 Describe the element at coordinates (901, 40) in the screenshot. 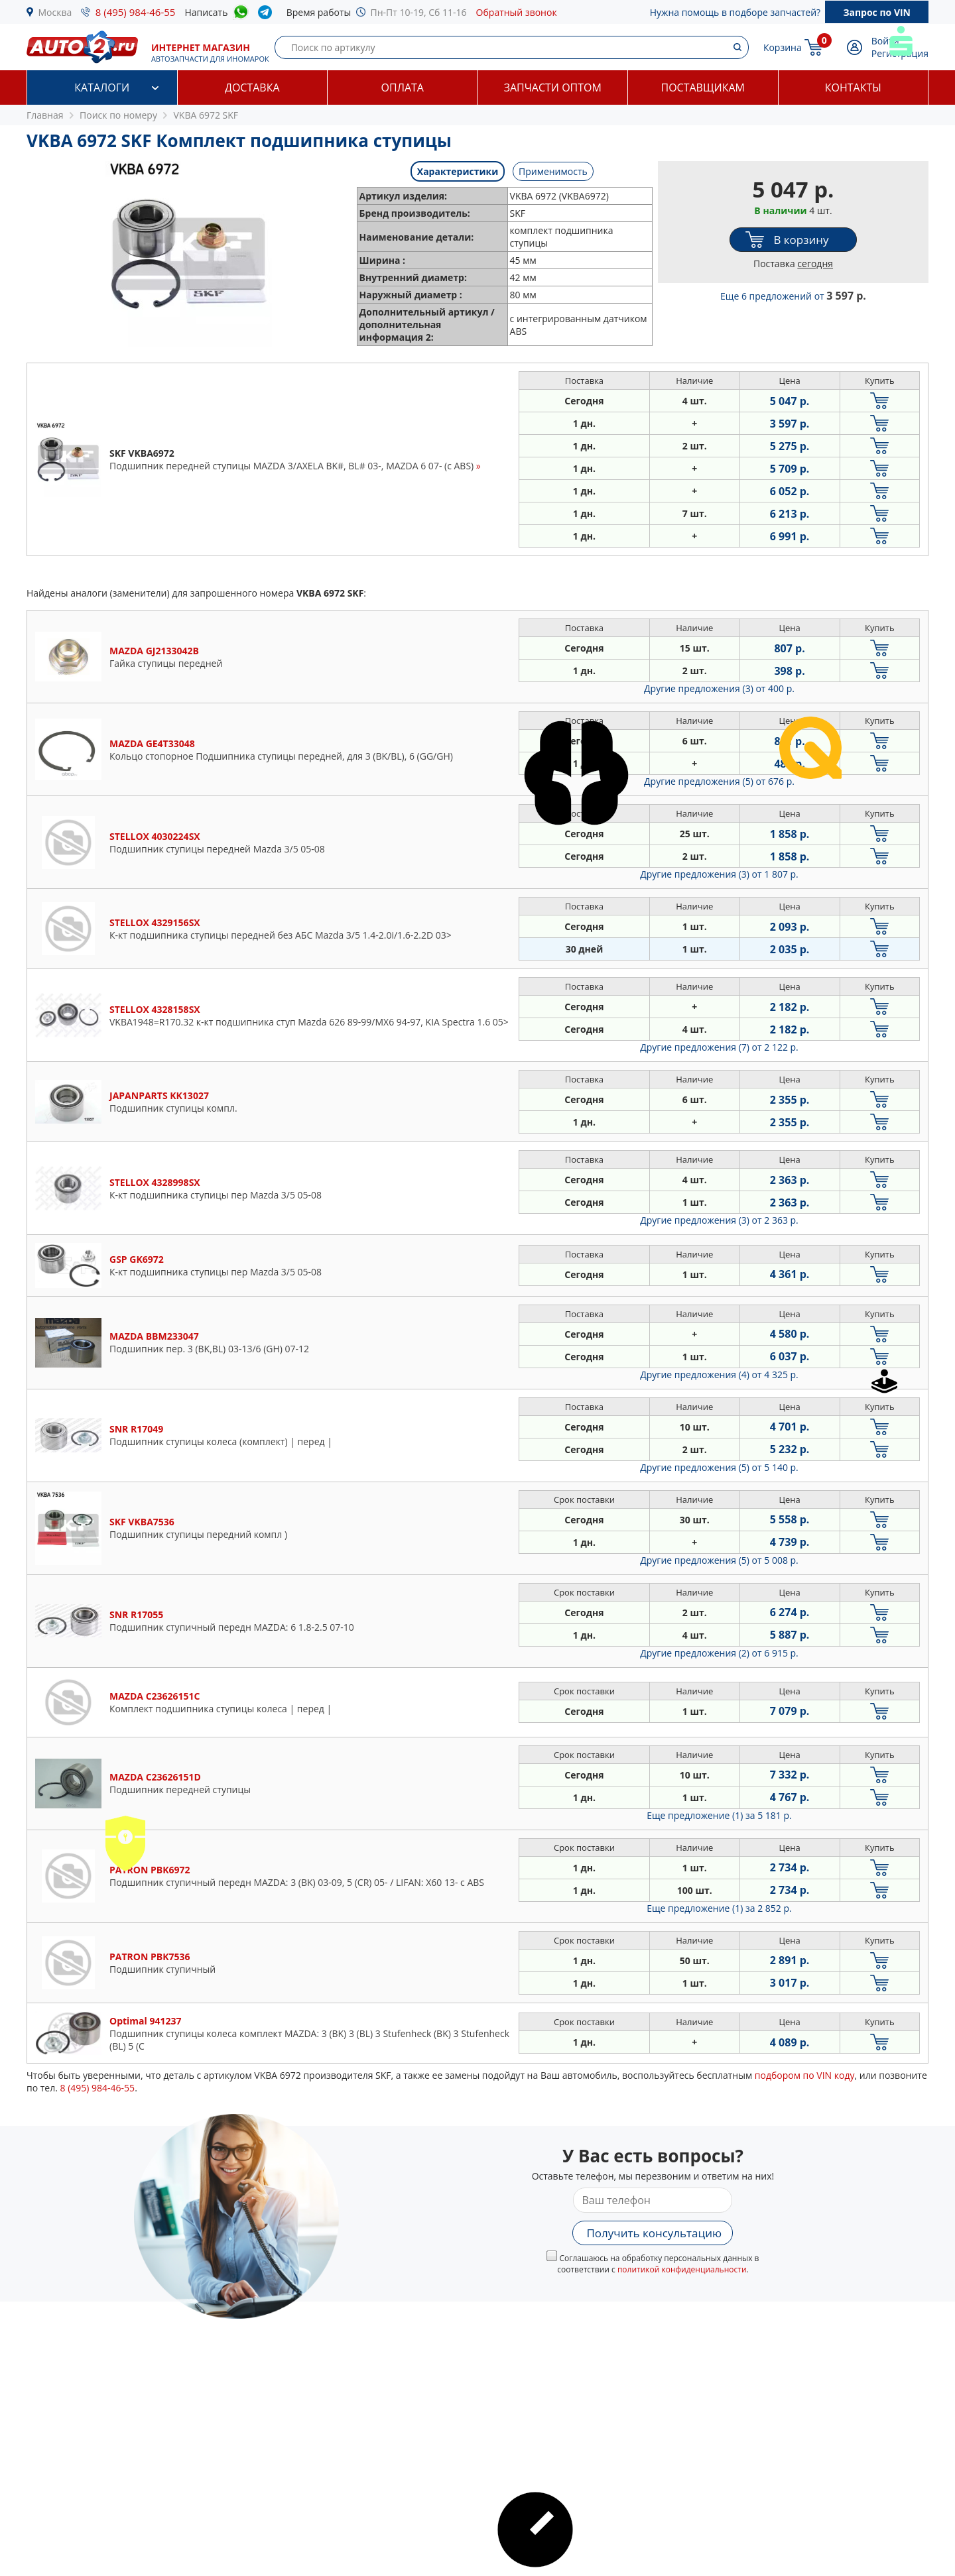

I see `open the Sparkasse banking app` at that location.